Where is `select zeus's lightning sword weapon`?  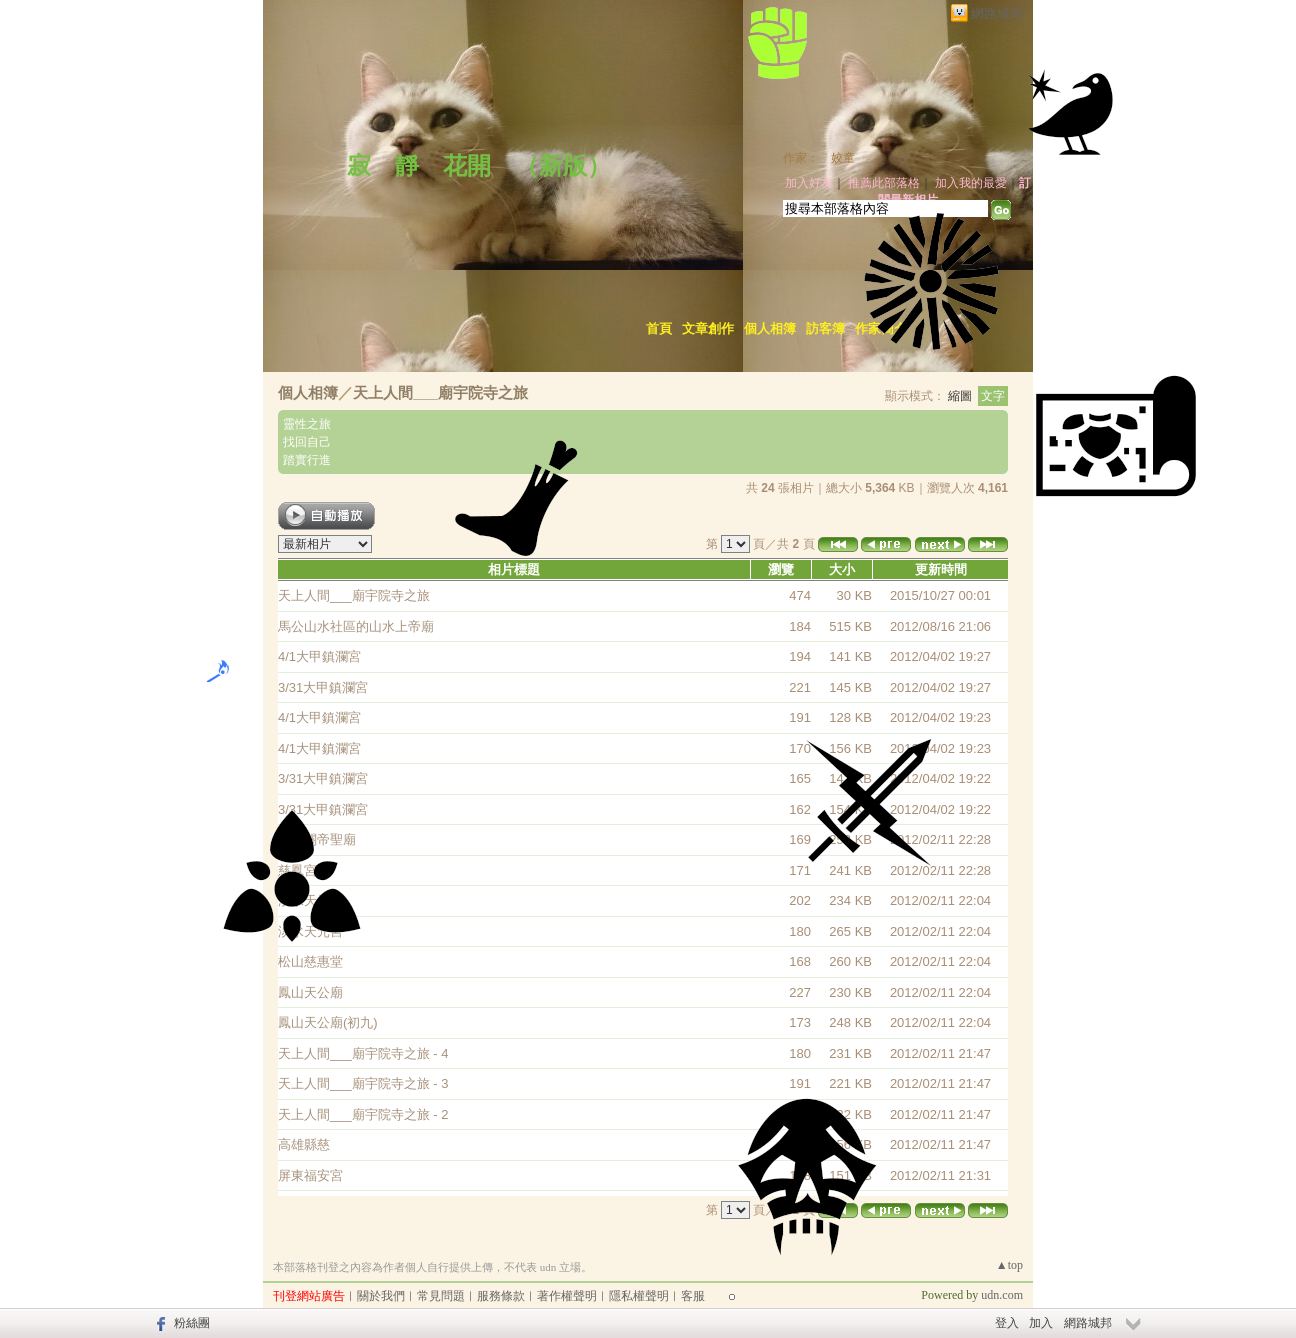 select zeus's lightning sword weapon is located at coordinates (868, 802).